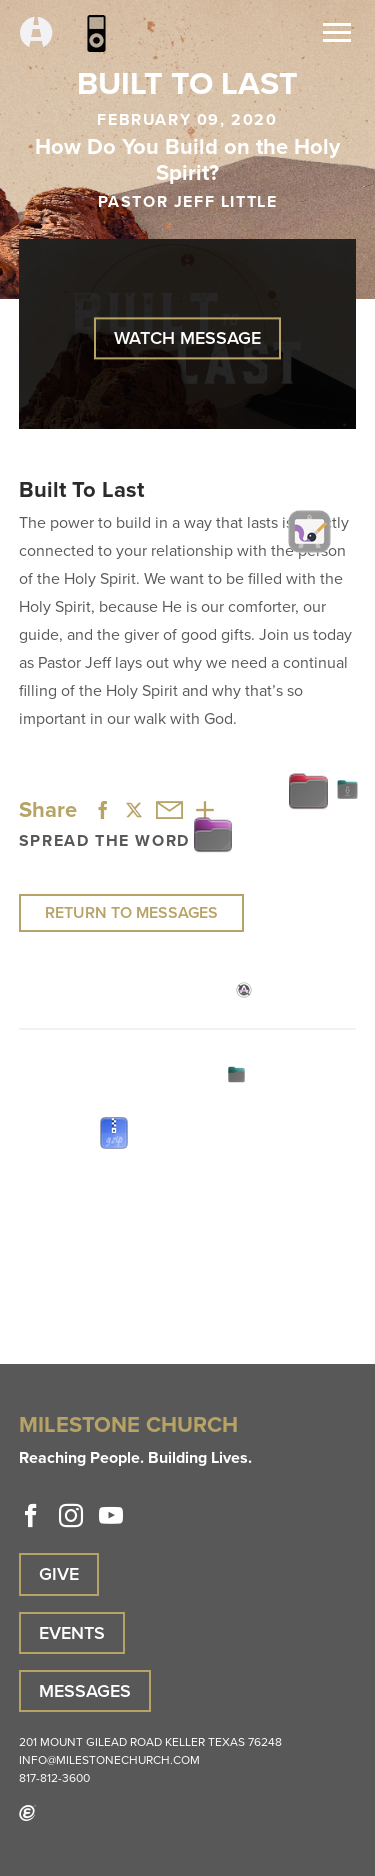  What do you see at coordinates (347, 789) in the screenshot?
I see `open your downloads folder` at bounding box center [347, 789].